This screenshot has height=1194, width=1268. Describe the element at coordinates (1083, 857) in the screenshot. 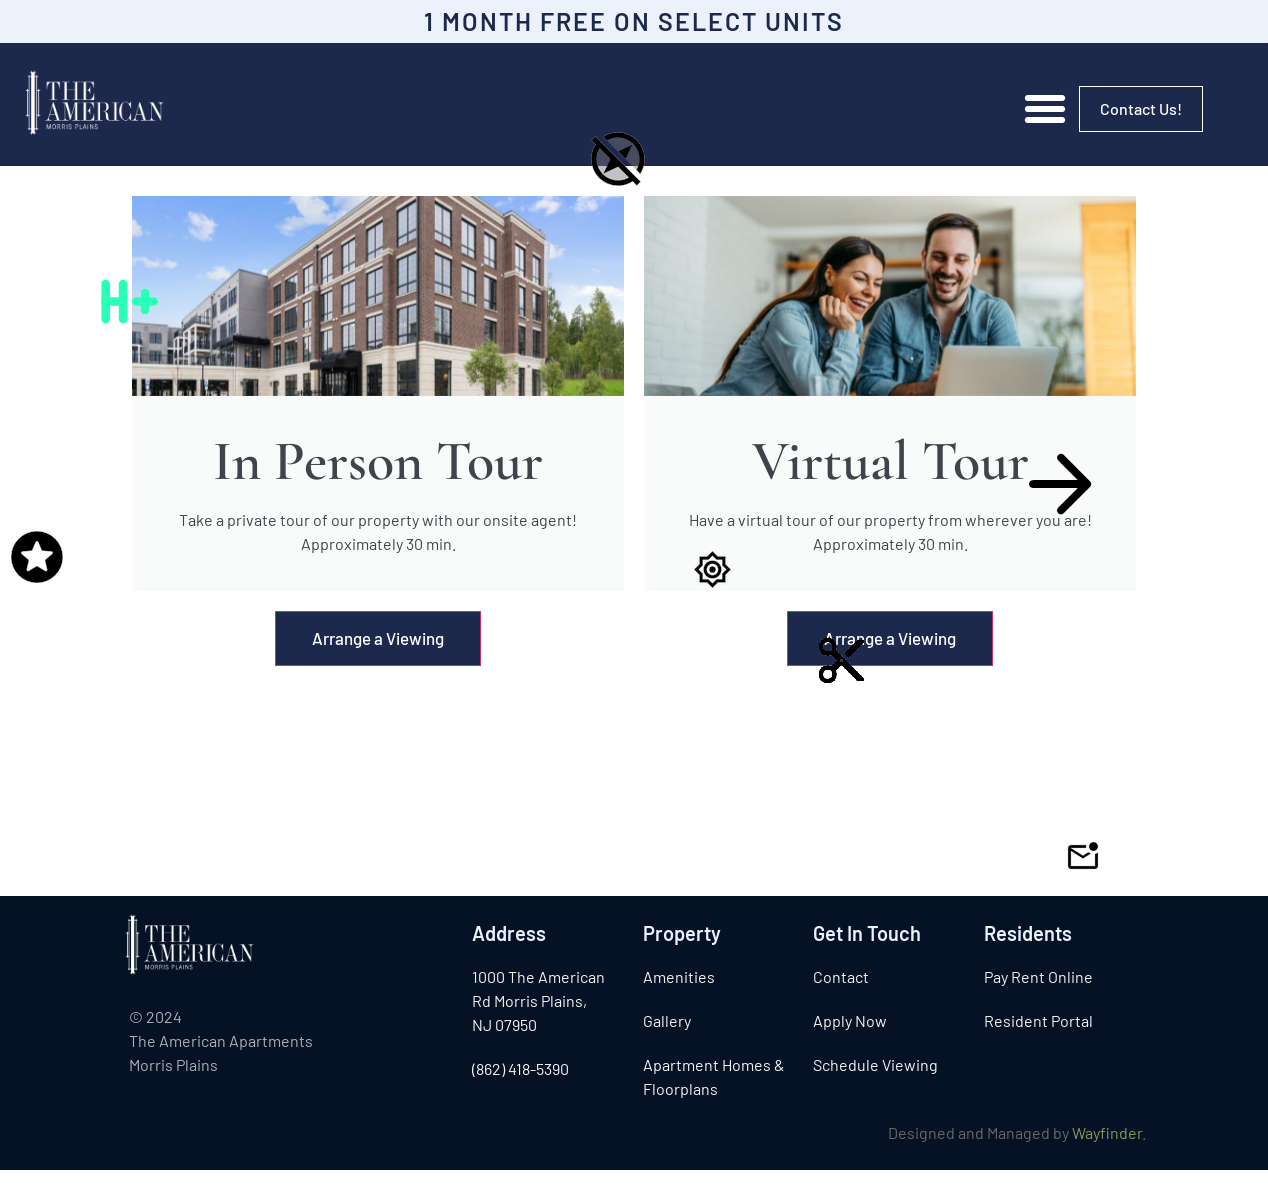

I see `indicates an unread email in your inbox` at that location.